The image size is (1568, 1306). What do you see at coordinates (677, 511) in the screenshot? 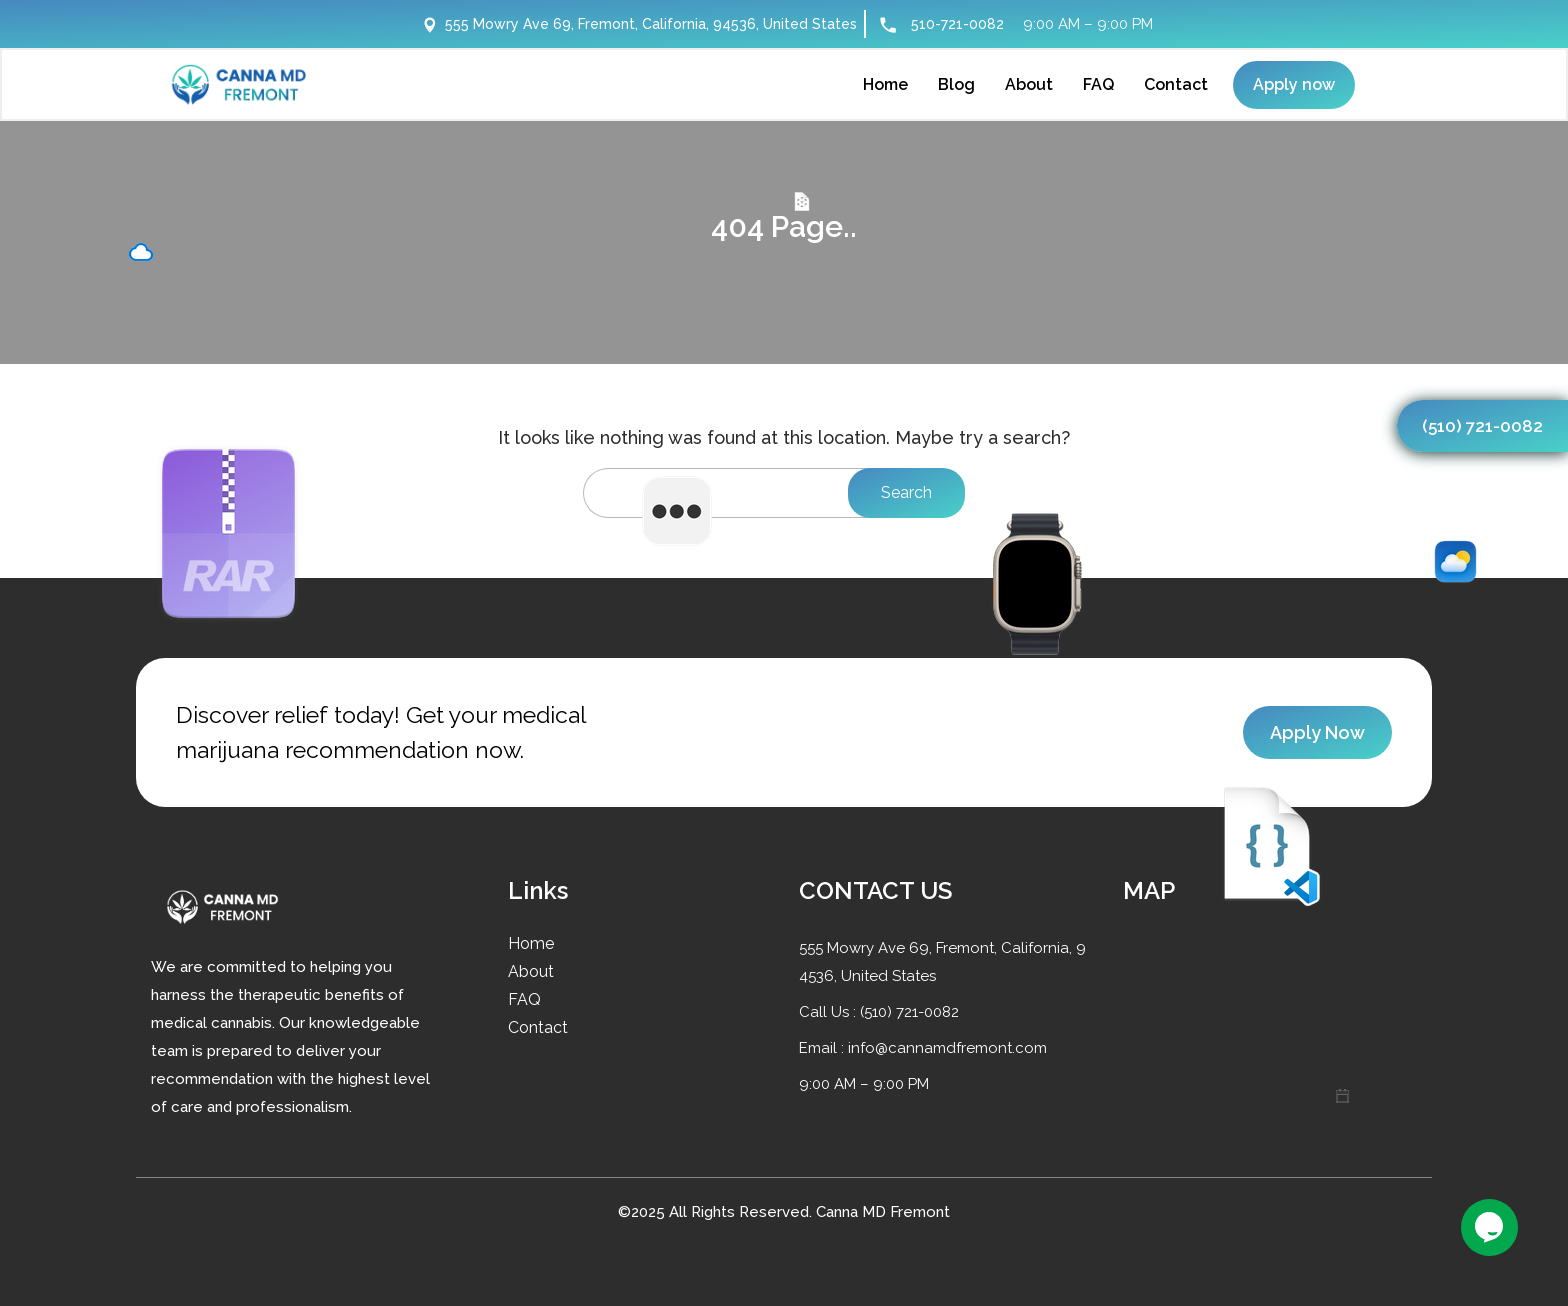
I see `view other applications or categories` at bounding box center [677, 511].